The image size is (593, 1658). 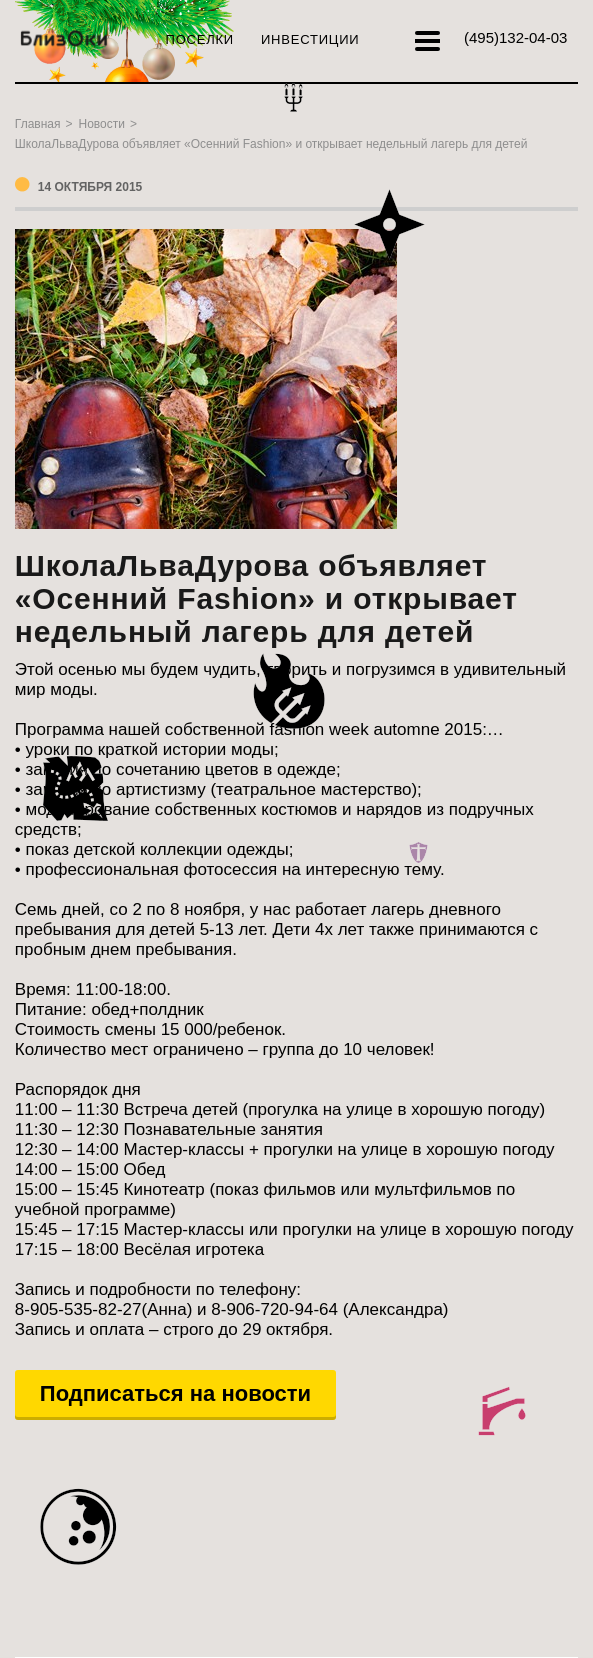 I want to click on indicates fire or flame-based attack ability, so click(x=287, y=691).